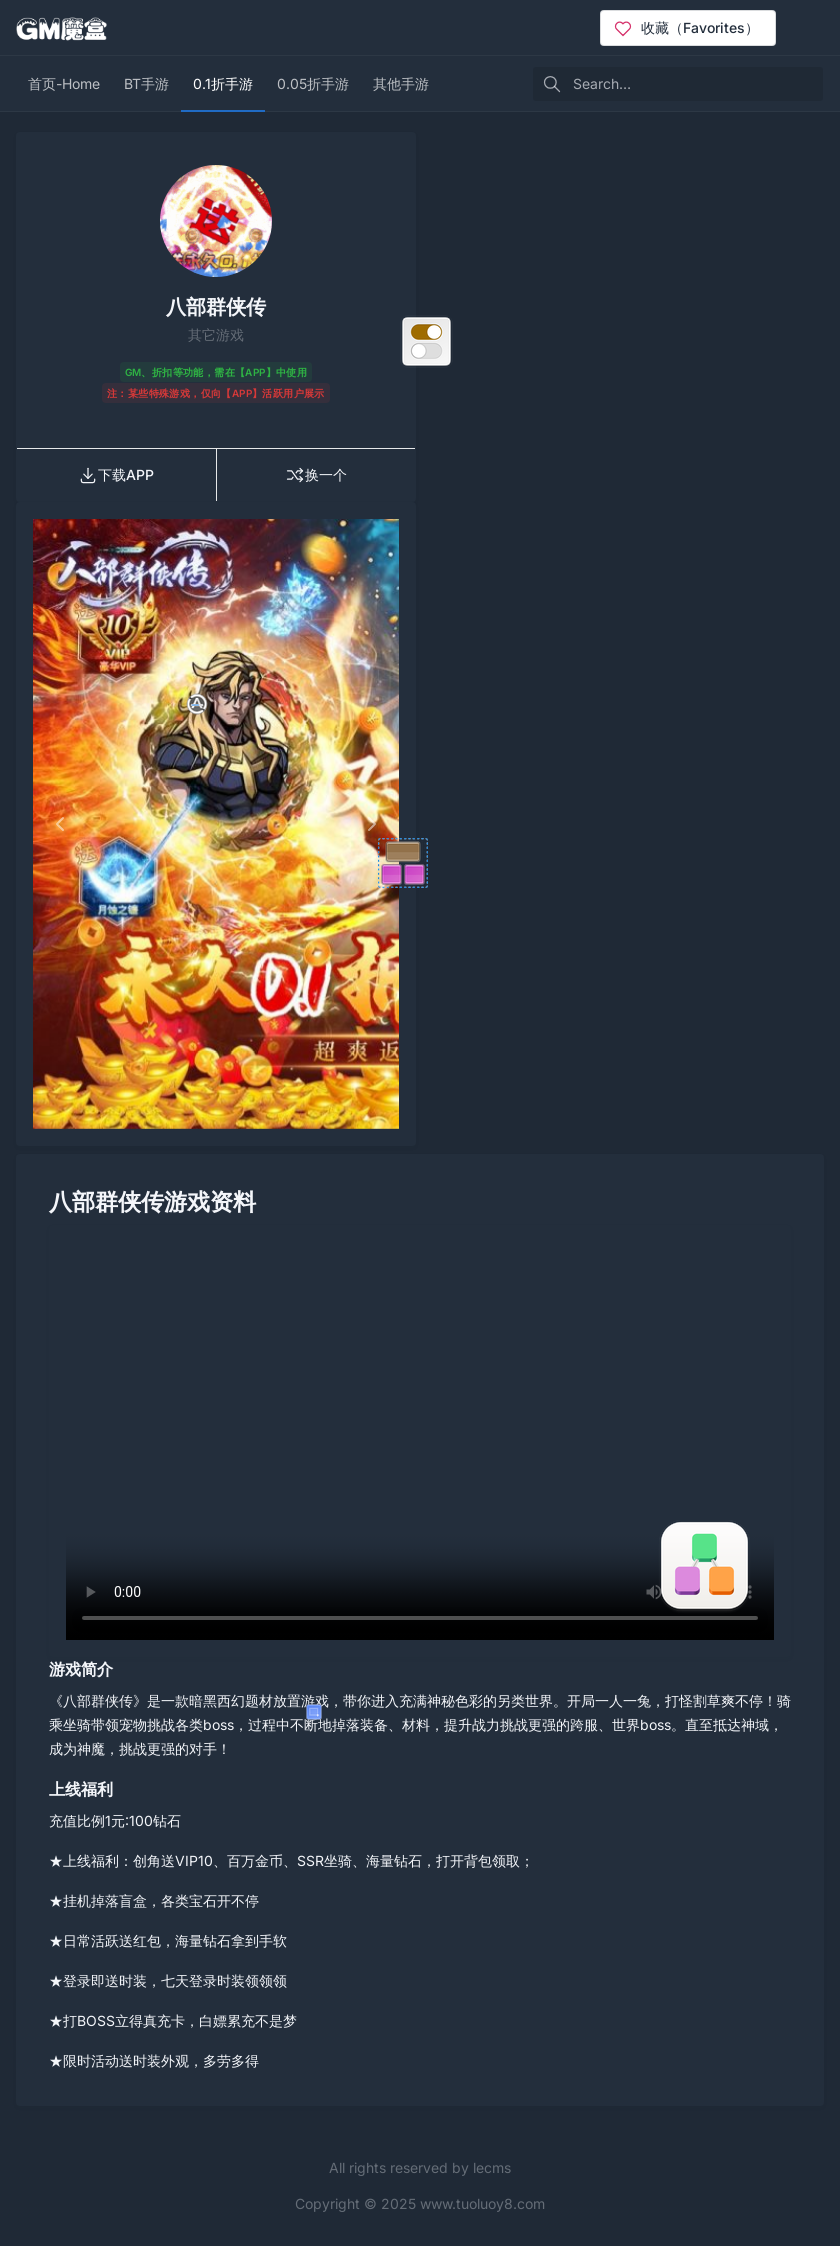 This screenshot has height=2246, width=840. Describe the element at coordinates (403, 863) in the screenshot. I see `select all items in the current view` at that location.